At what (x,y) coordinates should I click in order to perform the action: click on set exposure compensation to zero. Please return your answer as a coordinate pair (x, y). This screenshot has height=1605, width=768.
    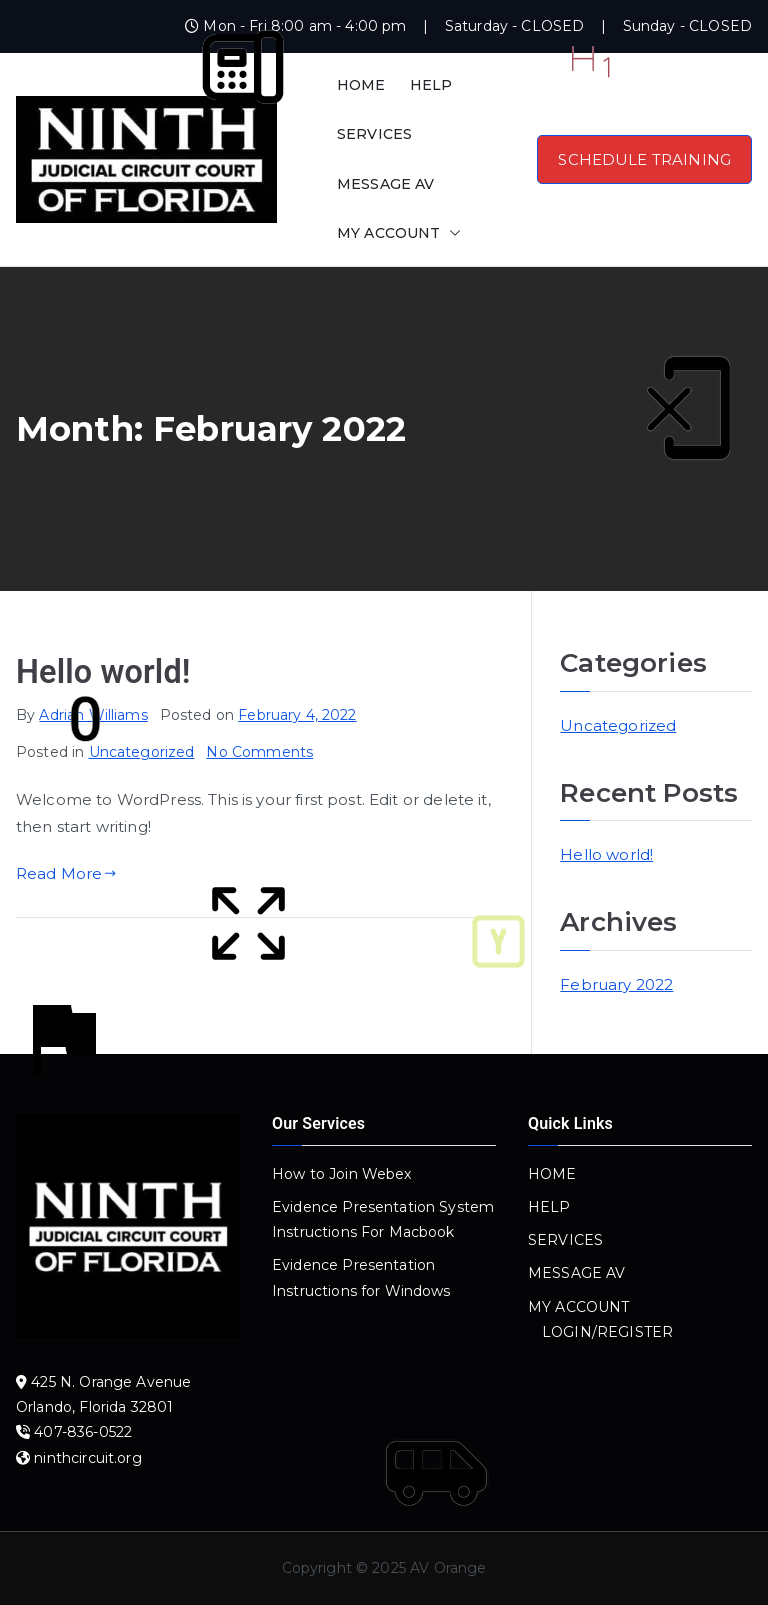
    Looking at the image, I should click on (85, 720).